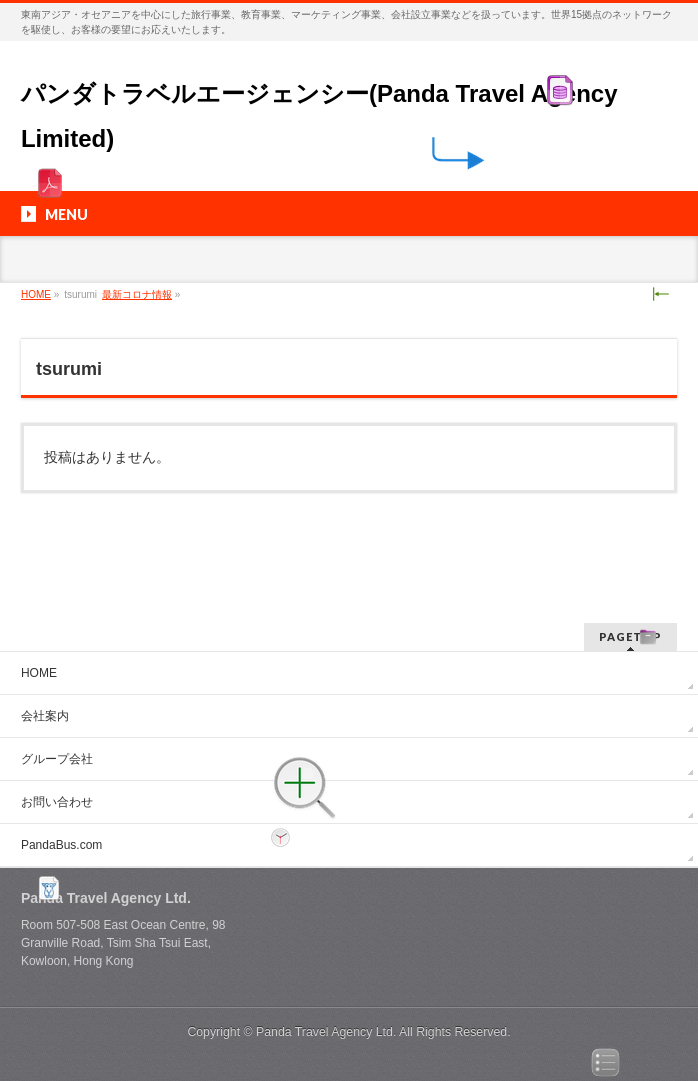 The height and width of the screenshot is (1081, 698). Describe the element at coordinates (605, 1062) in the screenshot. I see `open the reminders app` at that location.